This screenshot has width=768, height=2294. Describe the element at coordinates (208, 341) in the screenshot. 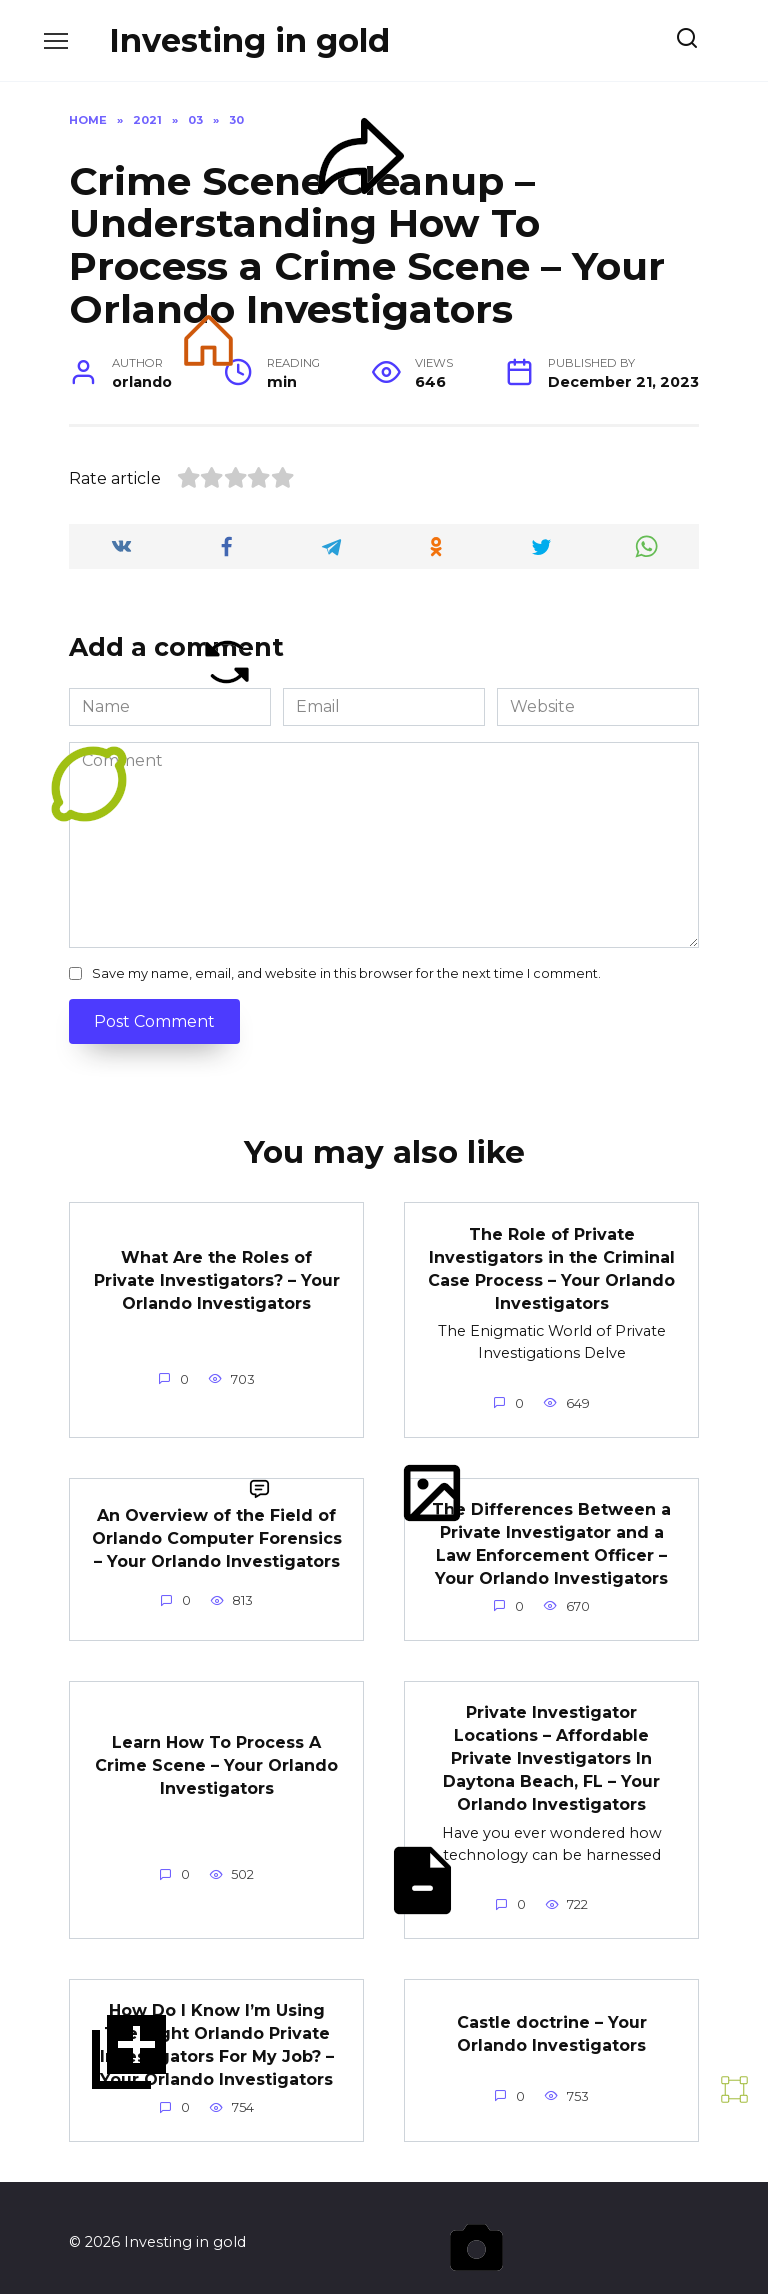

I see `navigate to home screen` at that location.